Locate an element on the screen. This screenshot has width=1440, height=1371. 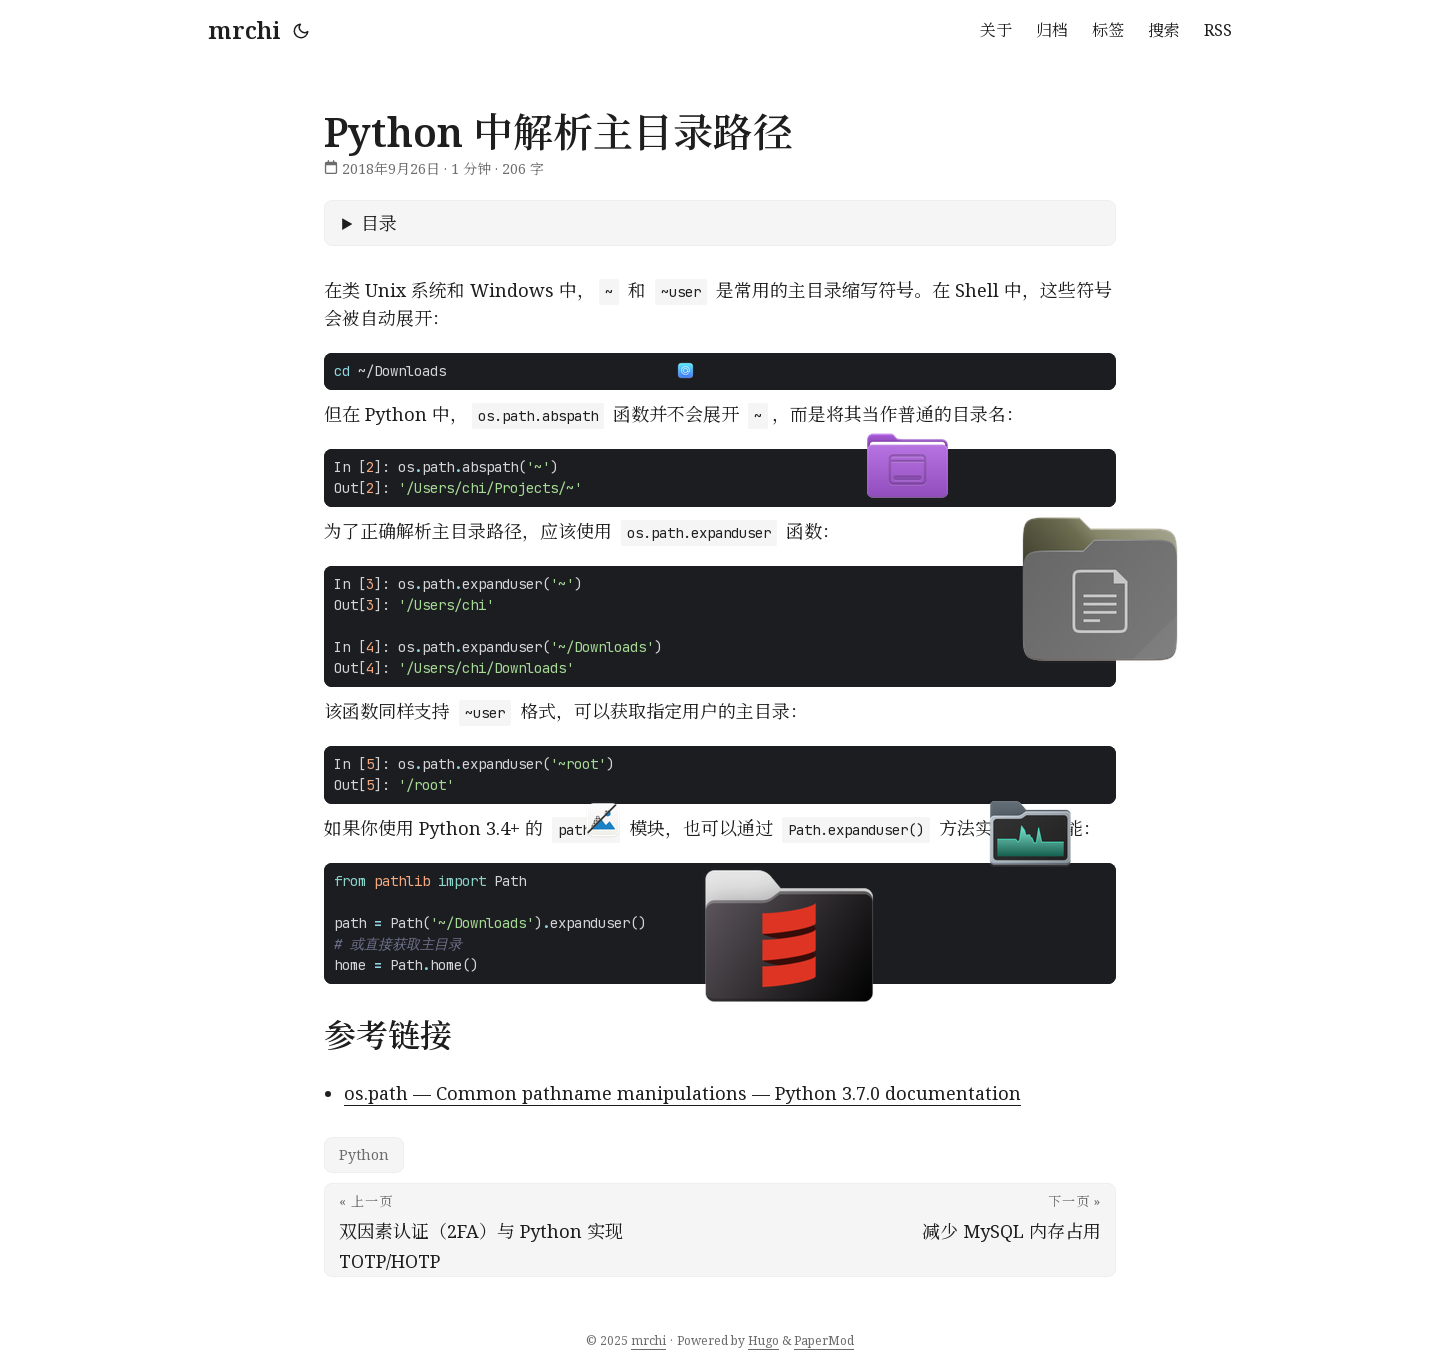
open your documents folder is located at coordinates (1100, 589).